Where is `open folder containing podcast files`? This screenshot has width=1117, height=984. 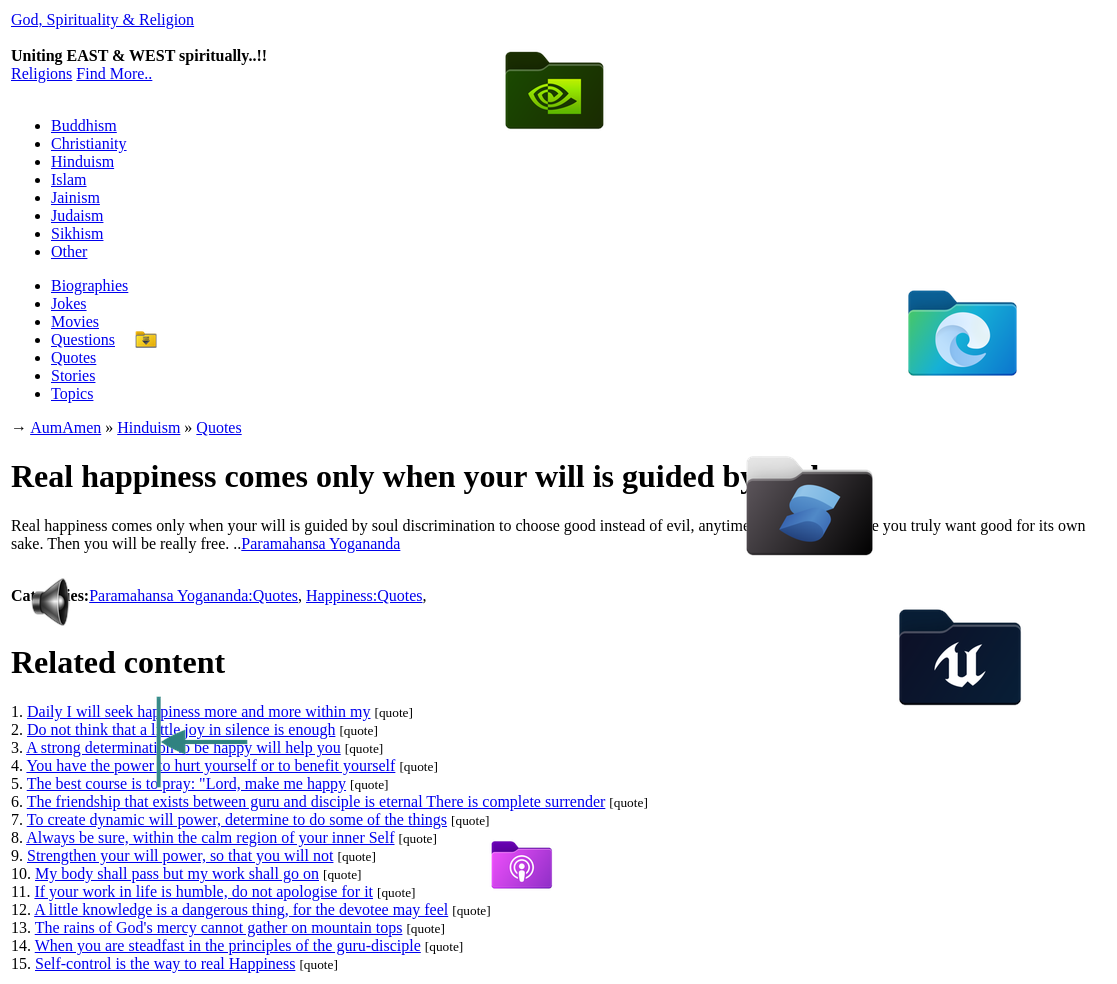 open folder containing podcast files is located at coordinates (521, 866).